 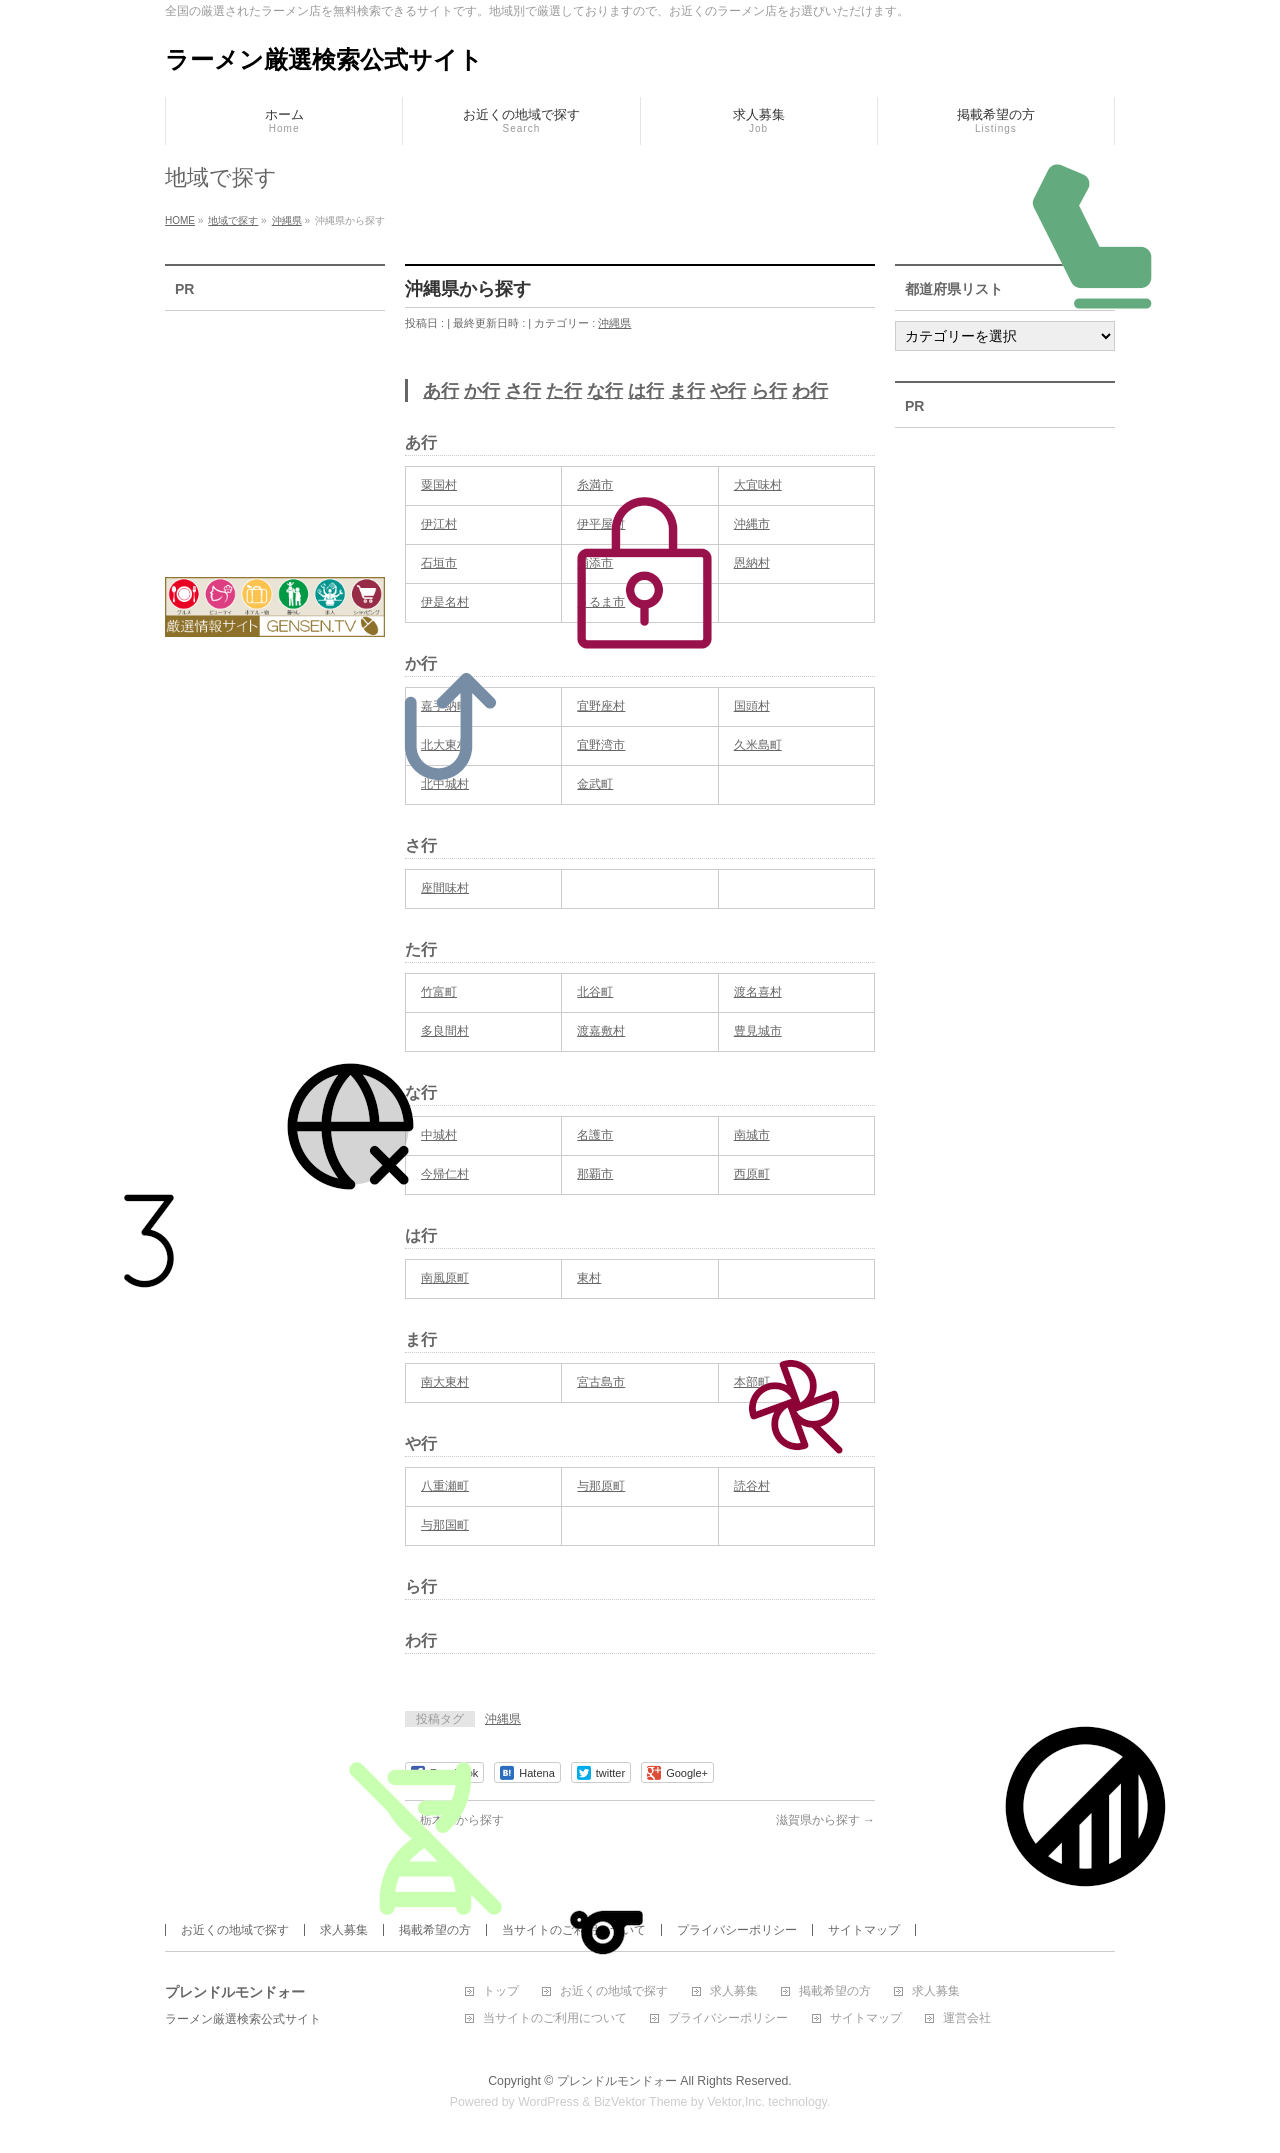 I want to click on toggle half-tone or contrast display mode, so click(x=1085, y=1806).